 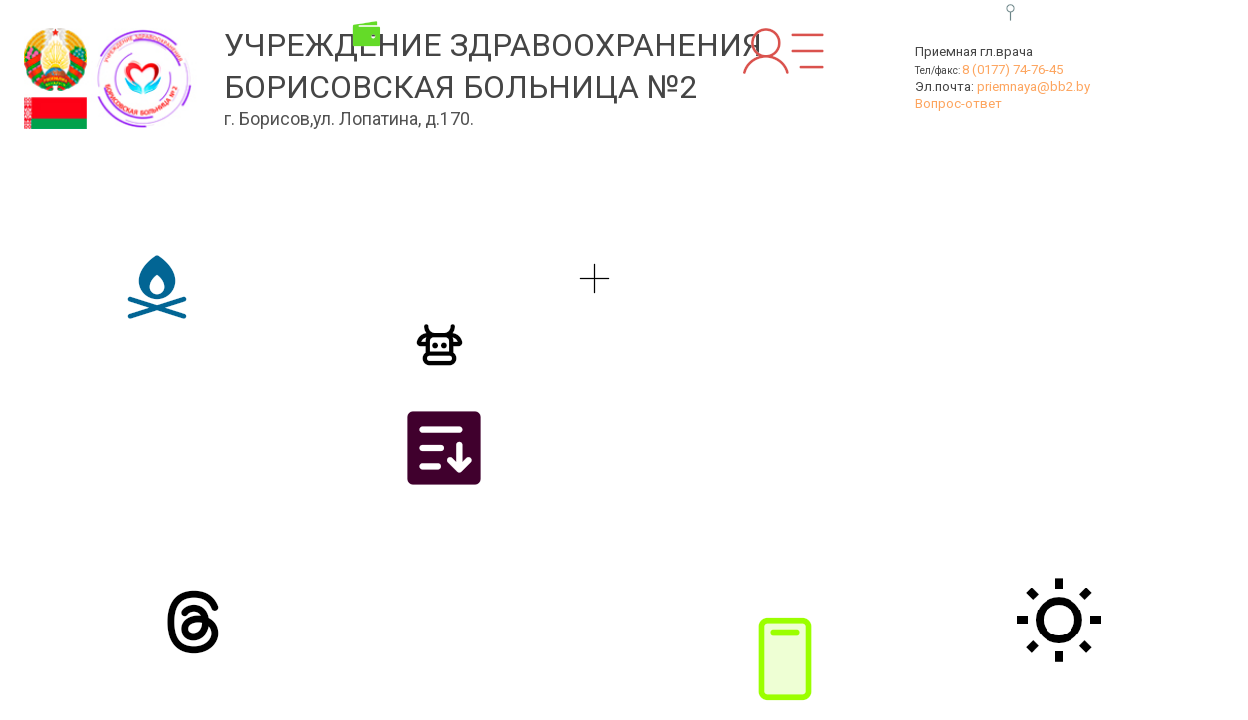 I want to click on sort items in ascending order, so click(x=444, y=448).